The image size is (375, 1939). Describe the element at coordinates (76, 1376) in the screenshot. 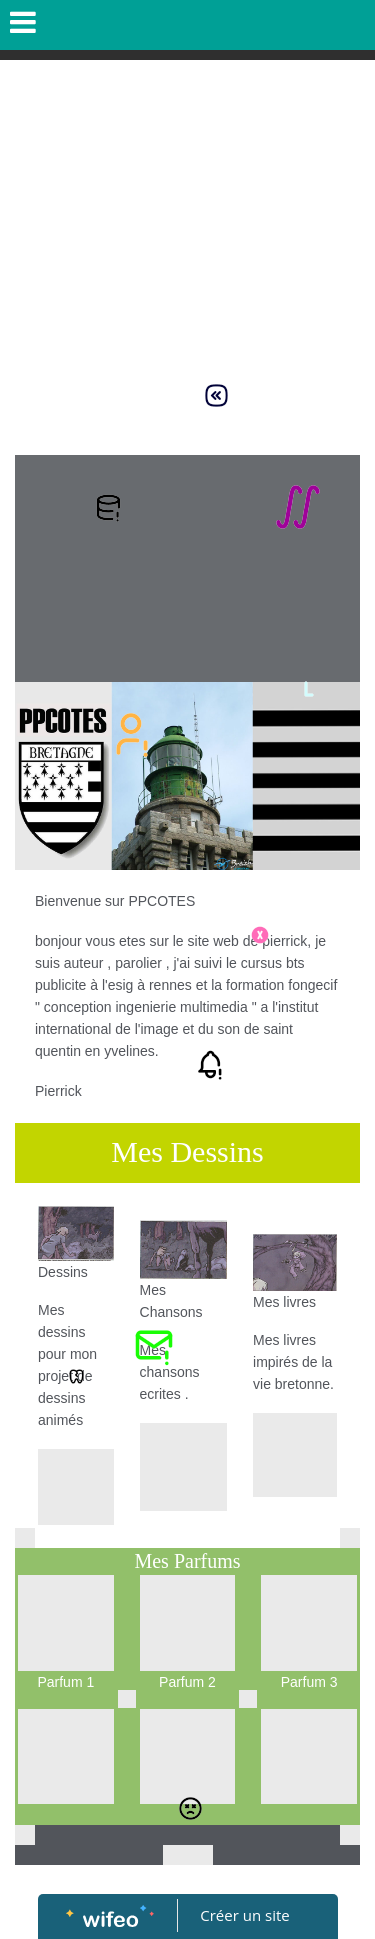

I see `indicates a chipped or damaged tooth` at that location.